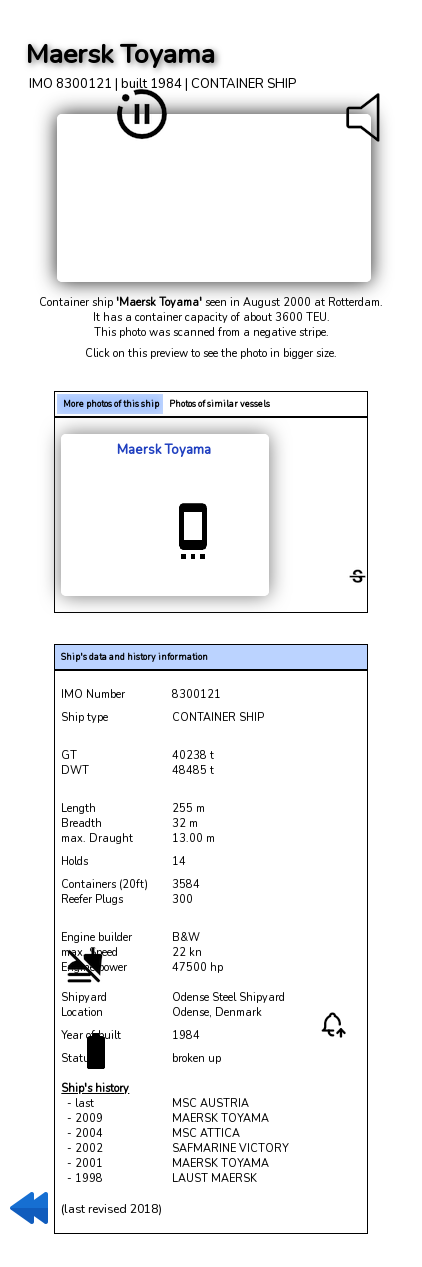 Image resolution: width=422 pixels, height=1267 pixels. Describe the element at coordinates (370, 117) in the screenshot. I see `speaker with no audio output` at that location.